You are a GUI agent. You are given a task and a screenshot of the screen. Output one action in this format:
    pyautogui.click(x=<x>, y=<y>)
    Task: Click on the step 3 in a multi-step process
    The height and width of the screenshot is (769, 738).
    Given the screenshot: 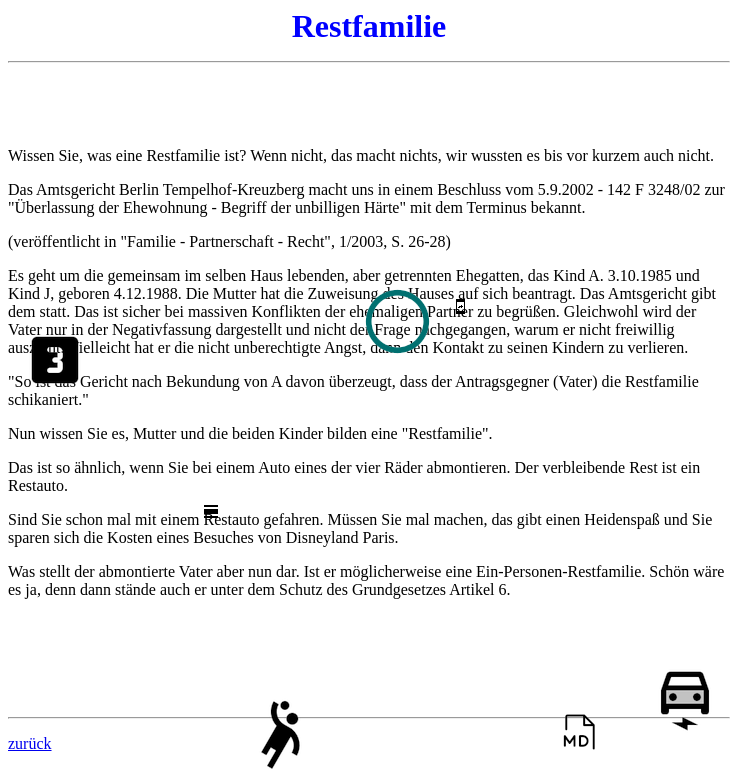 What is the action you would take?
    pyautogui.click(x=55, y=360)
    